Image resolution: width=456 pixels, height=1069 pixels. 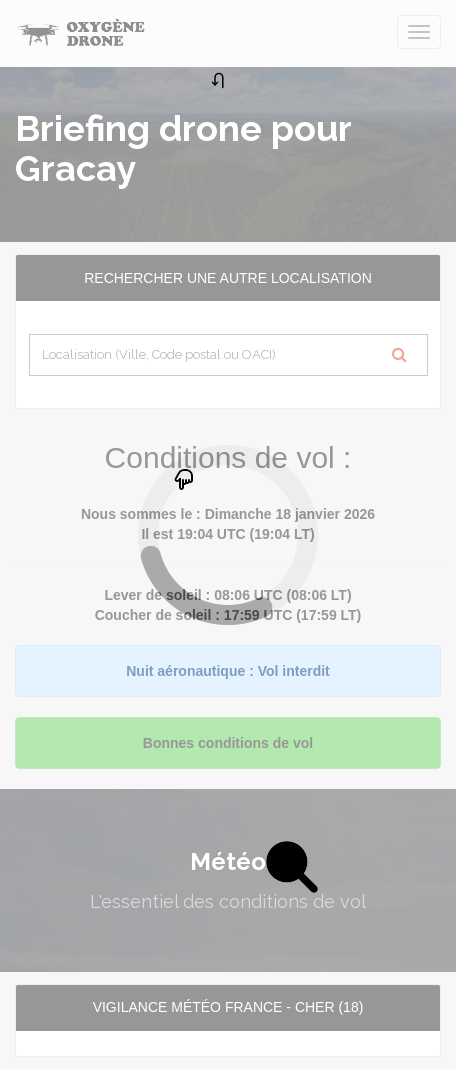 What do you see at coordinates (184, 479) in the screenshot?
I see `scroll down or swipe downward` at bounding box center [184, 479].